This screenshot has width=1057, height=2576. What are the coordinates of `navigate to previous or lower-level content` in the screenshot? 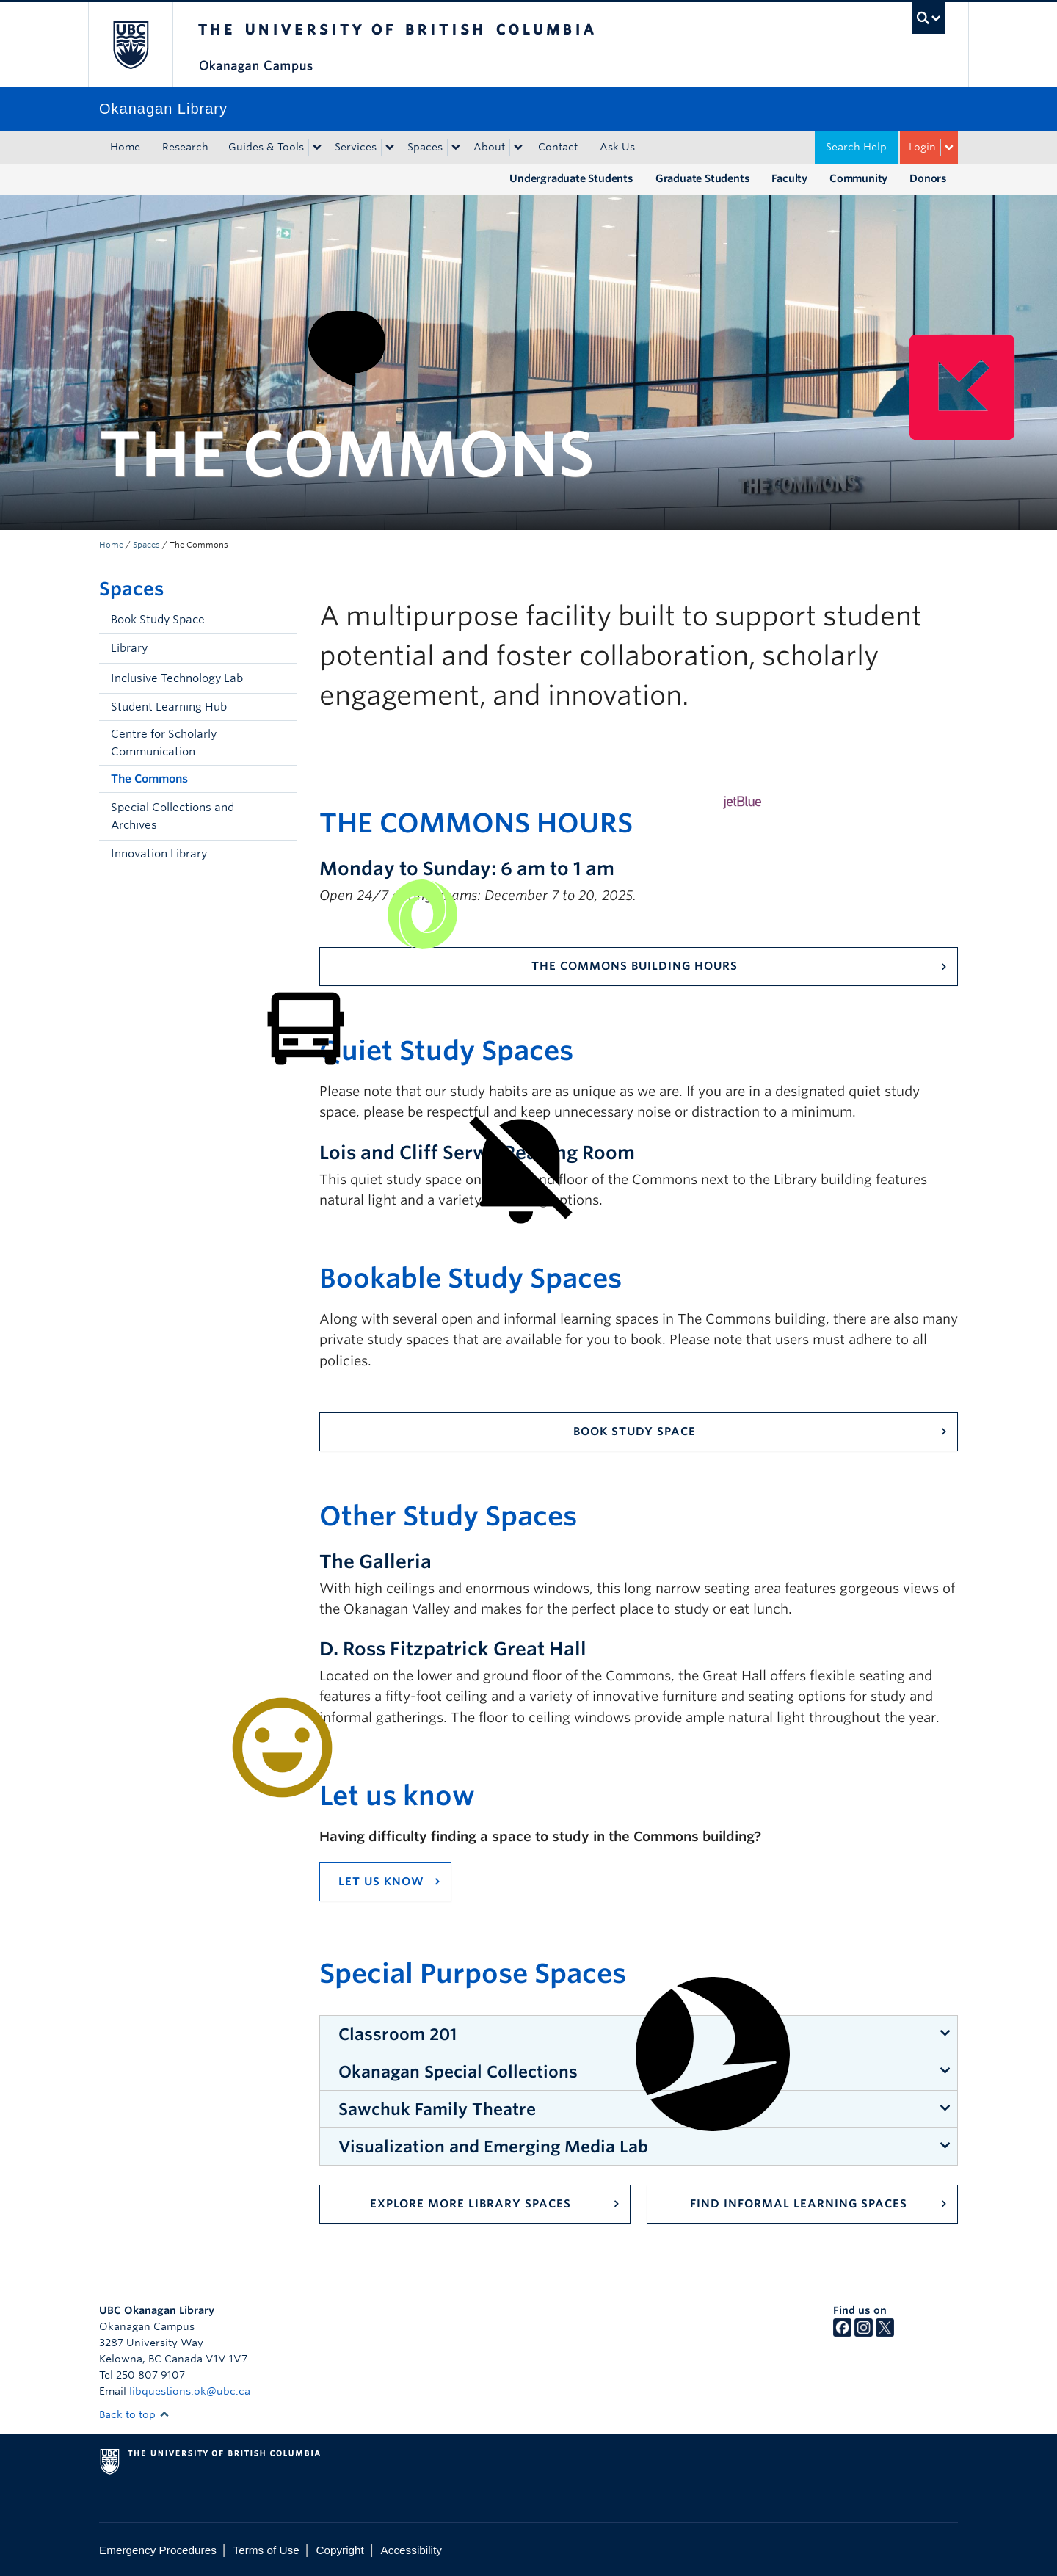 It's located at (962, 387).